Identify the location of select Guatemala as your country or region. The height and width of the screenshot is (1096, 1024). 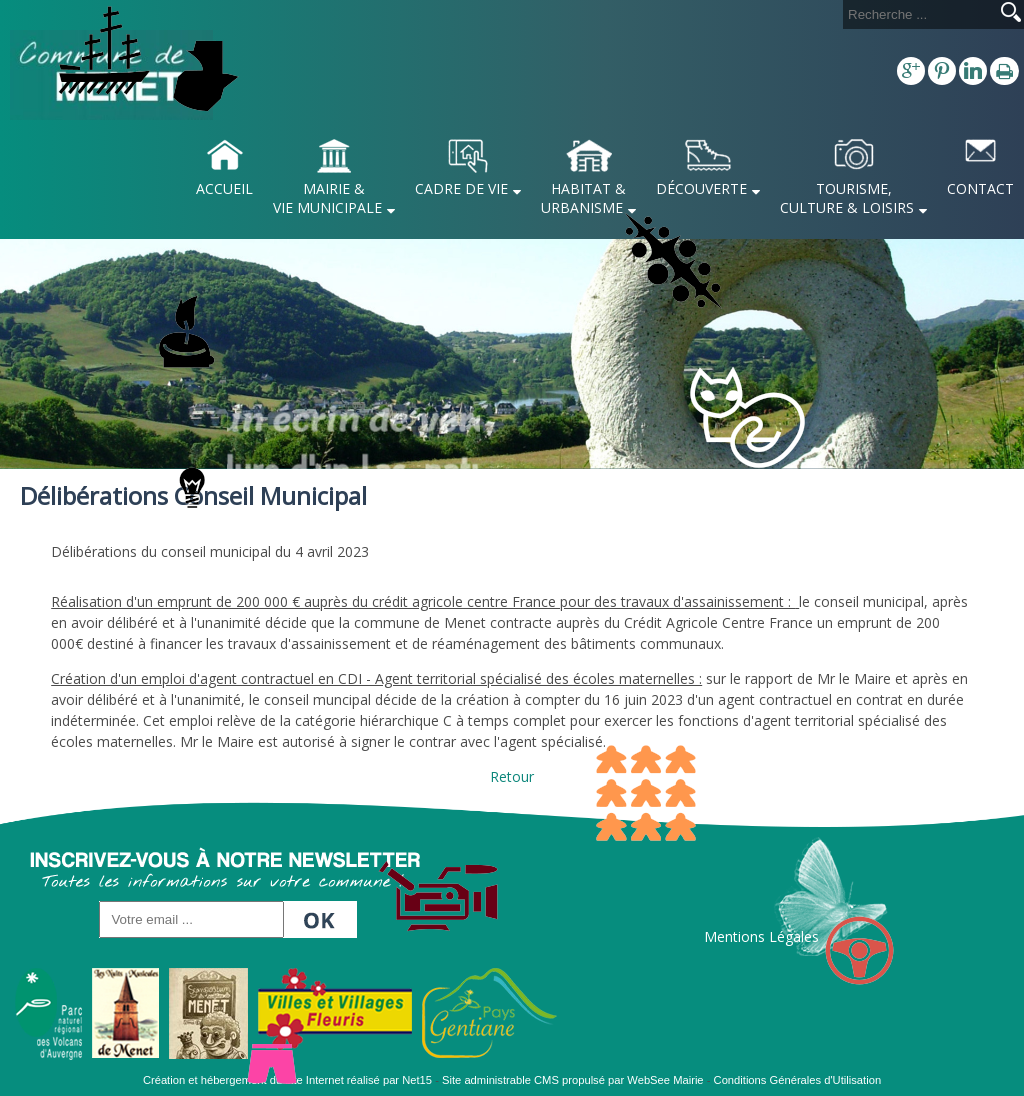
(206, 76).